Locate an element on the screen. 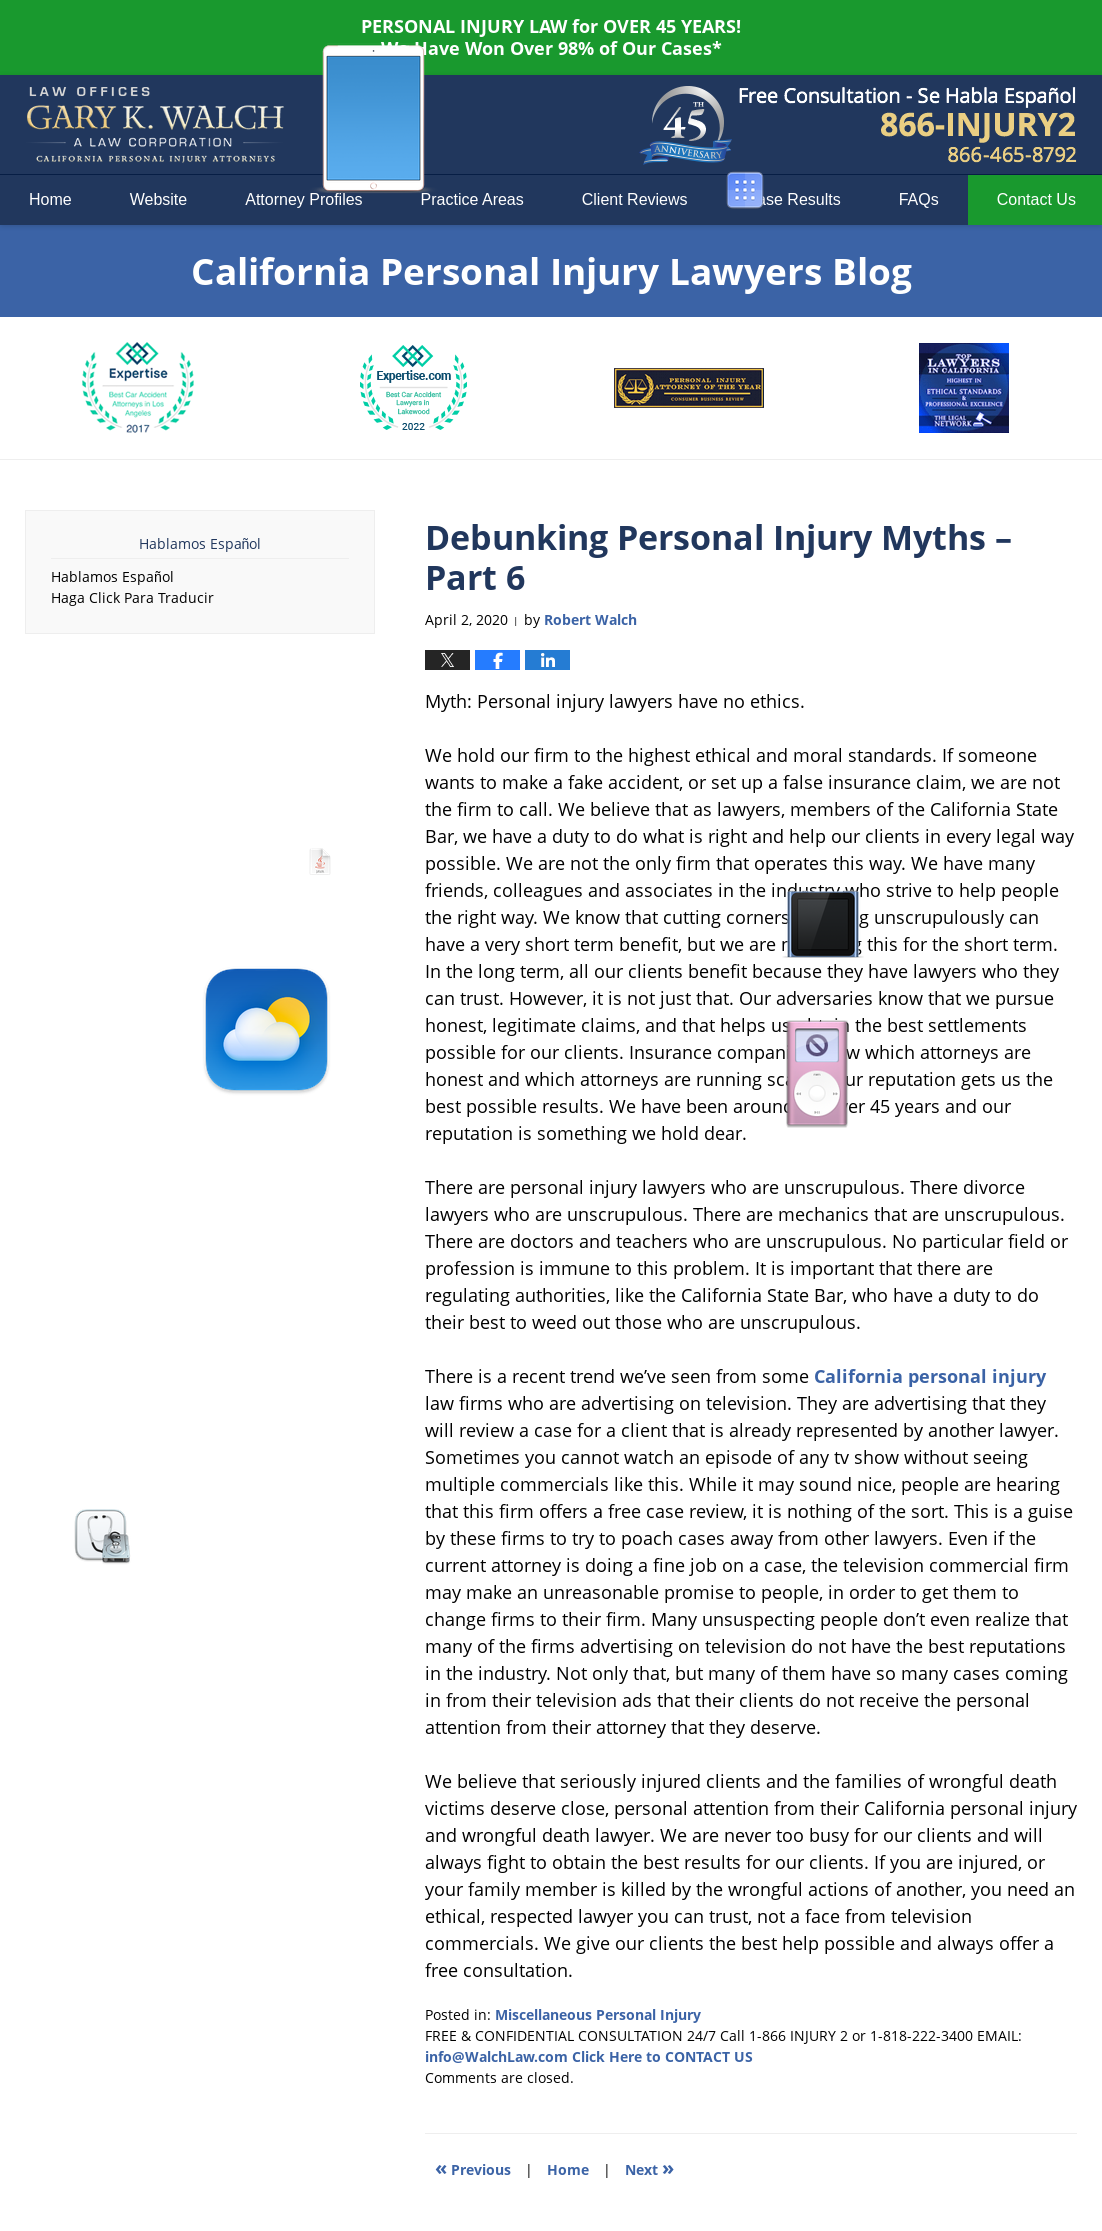 This screenshot has height=2231, width=1102. open Disk Utility to manage drives and storage is located at coordinates (100, 1534).